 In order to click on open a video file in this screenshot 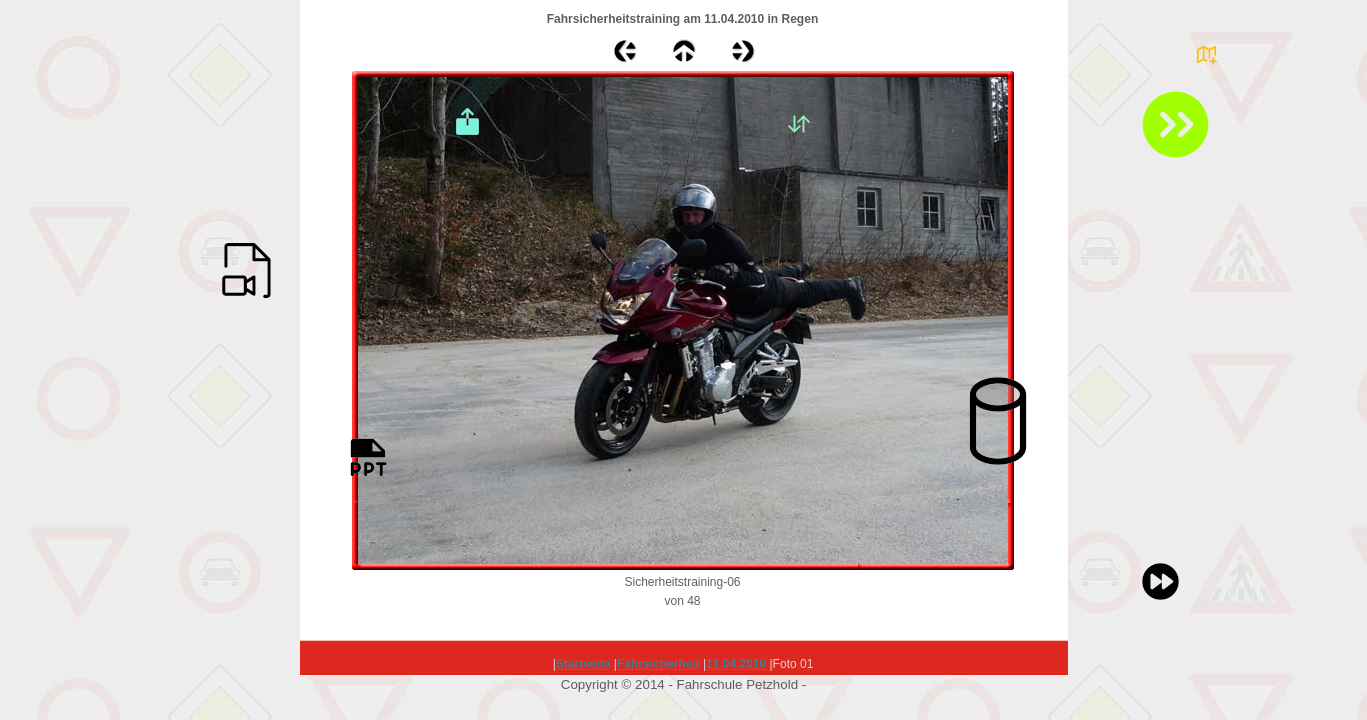, I will do `click(247, 270)`.